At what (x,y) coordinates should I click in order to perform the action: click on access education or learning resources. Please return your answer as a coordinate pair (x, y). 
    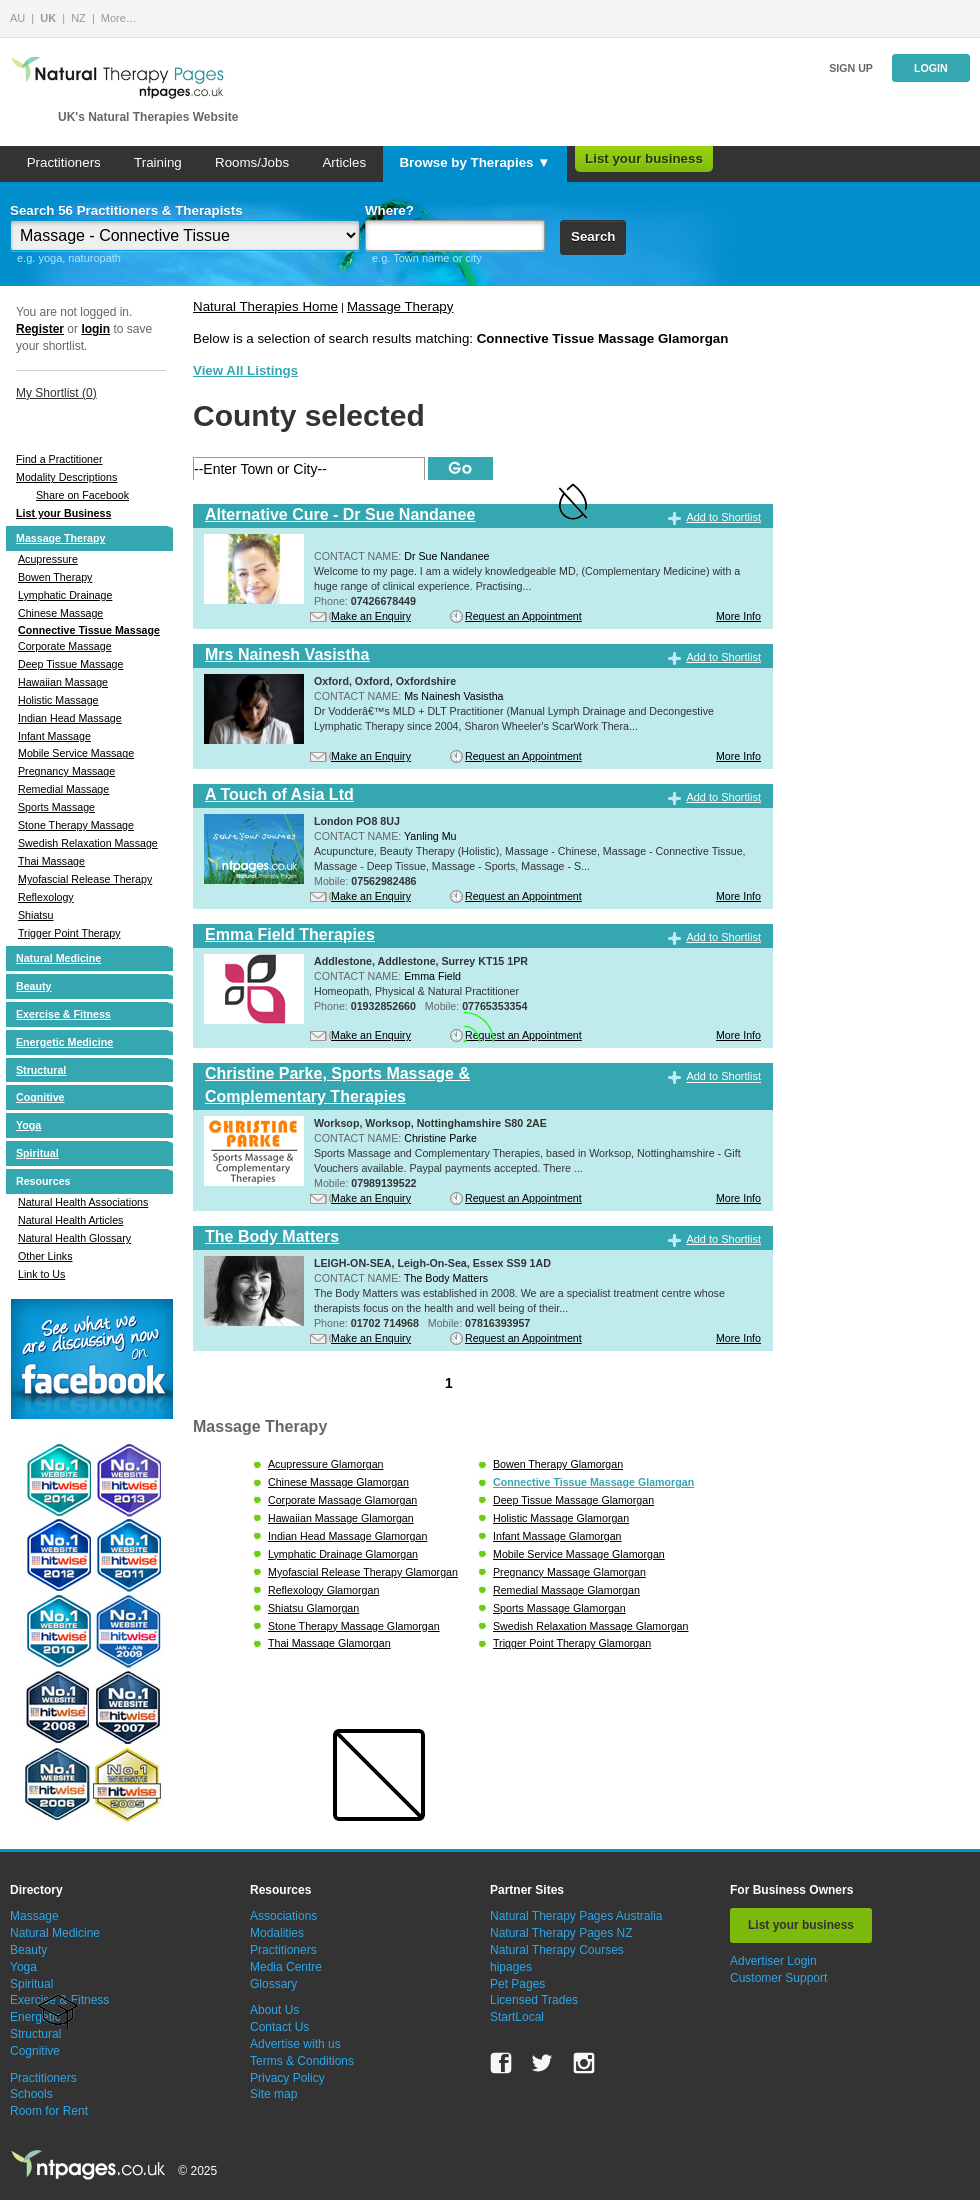
    Looking at the image, I should click on (58, 2011).